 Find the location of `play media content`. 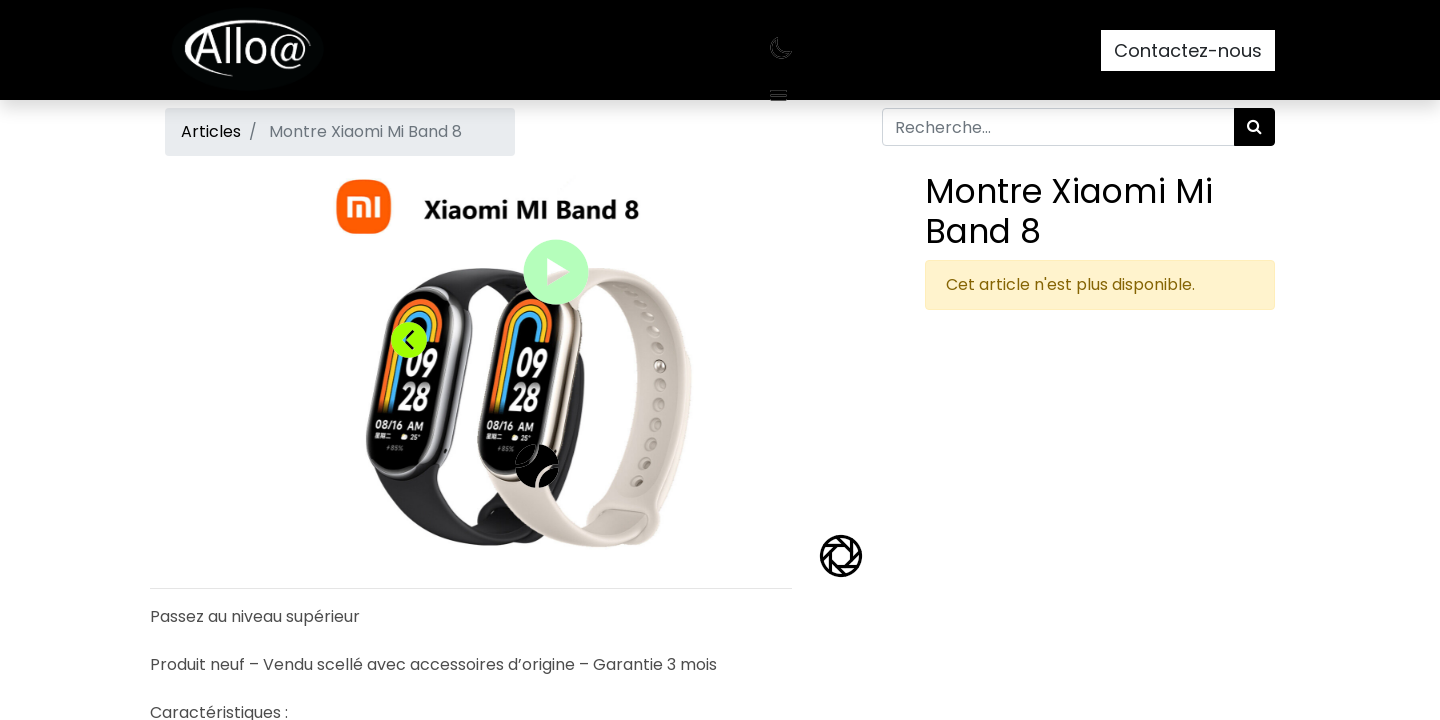

play media content is located at coordinates (556, 272).